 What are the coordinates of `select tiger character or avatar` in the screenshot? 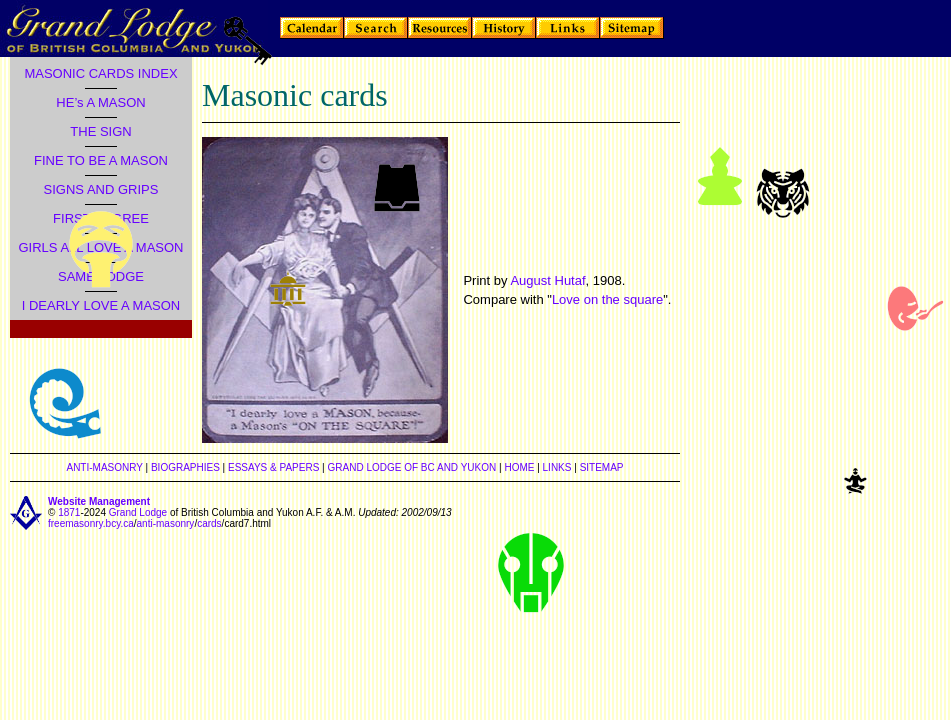 It's located at (783, 194).